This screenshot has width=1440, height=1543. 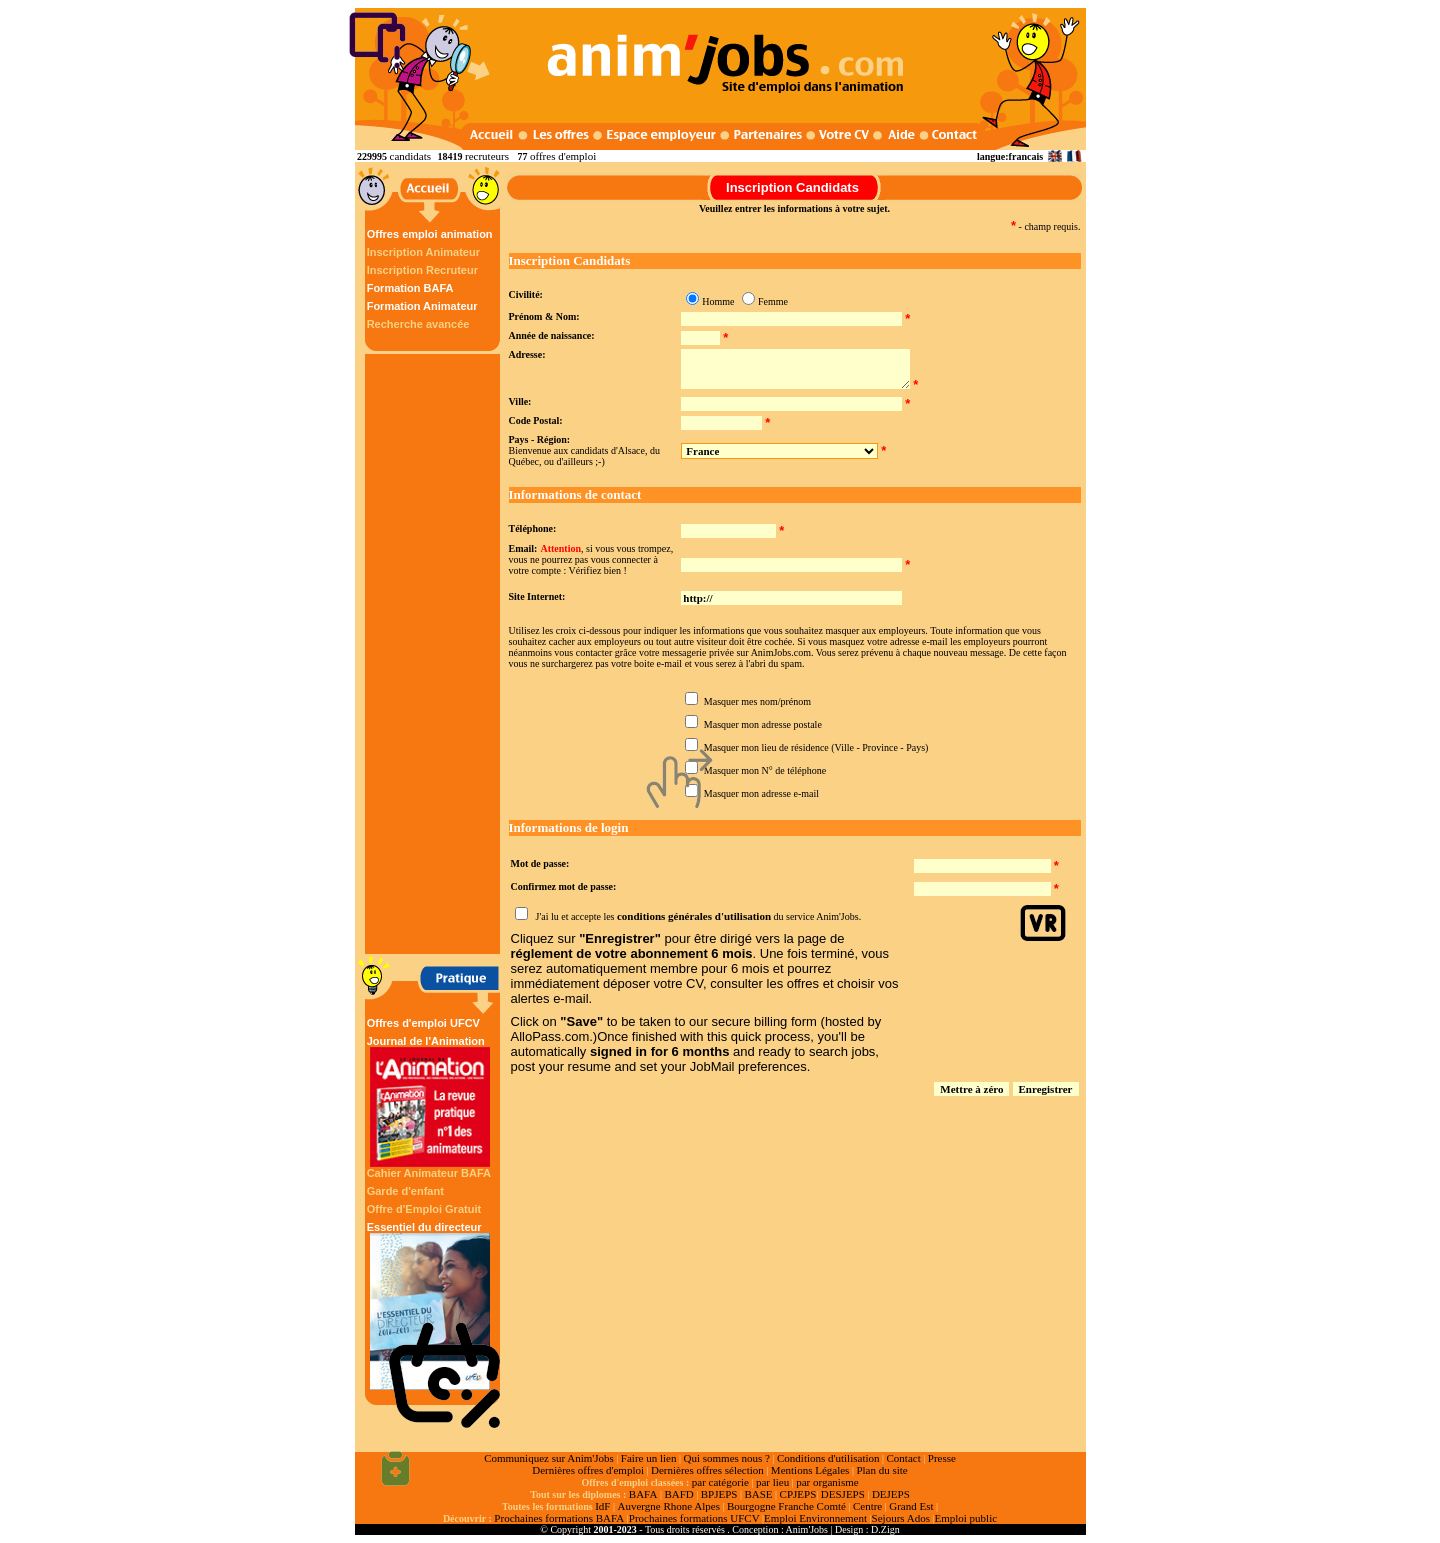 I want to click on add new item to clipboard, so click(x=395, y=1468).